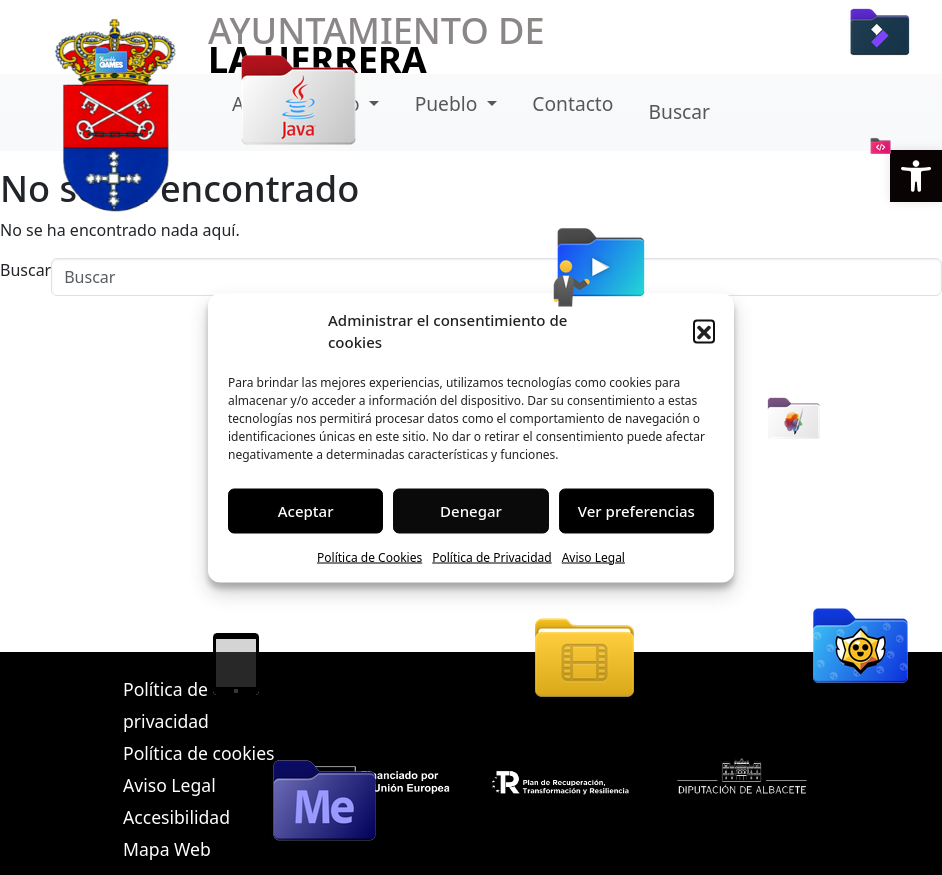  I want to click on open folder containing programming or code files, so click(880, 146).